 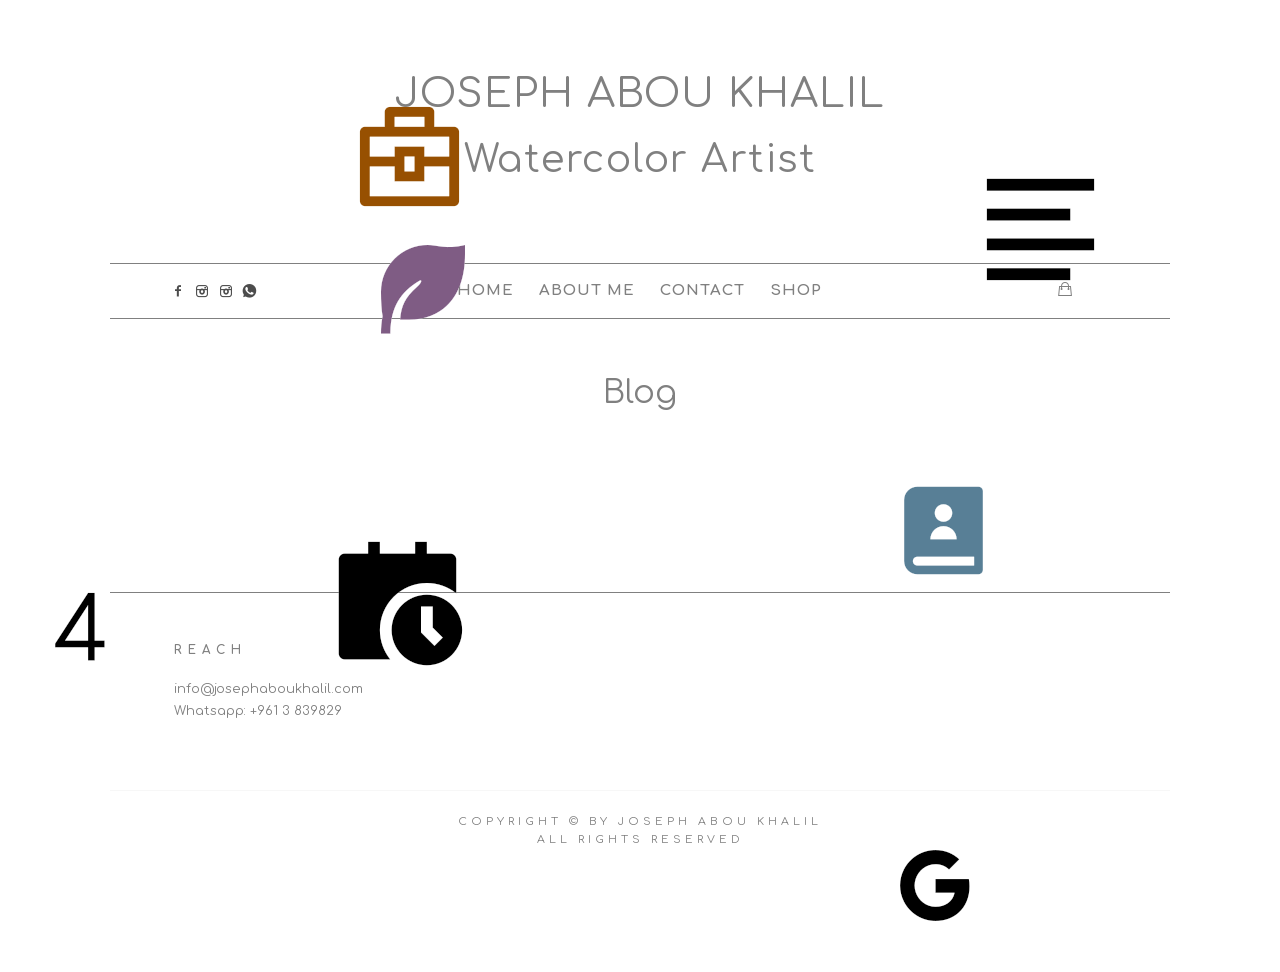 What do you see at coordinates (423, 287) in the screenshot?
I see `indicates eco-friendly or sustainable option` at bounding box center [423, 287].